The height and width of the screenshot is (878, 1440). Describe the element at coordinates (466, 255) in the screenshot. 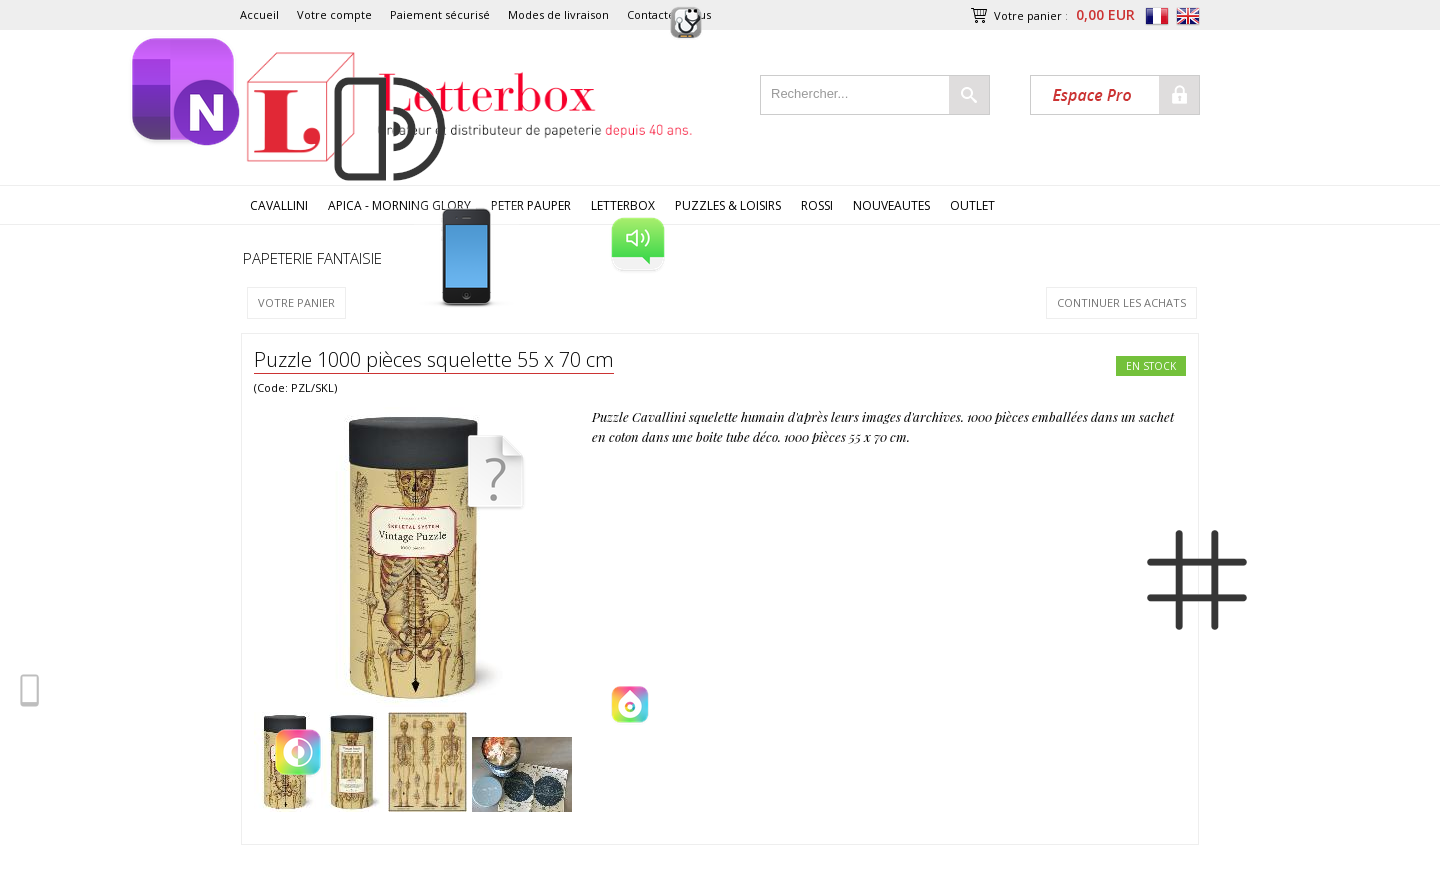

I see `indicates a connected iPhone device` at that location.